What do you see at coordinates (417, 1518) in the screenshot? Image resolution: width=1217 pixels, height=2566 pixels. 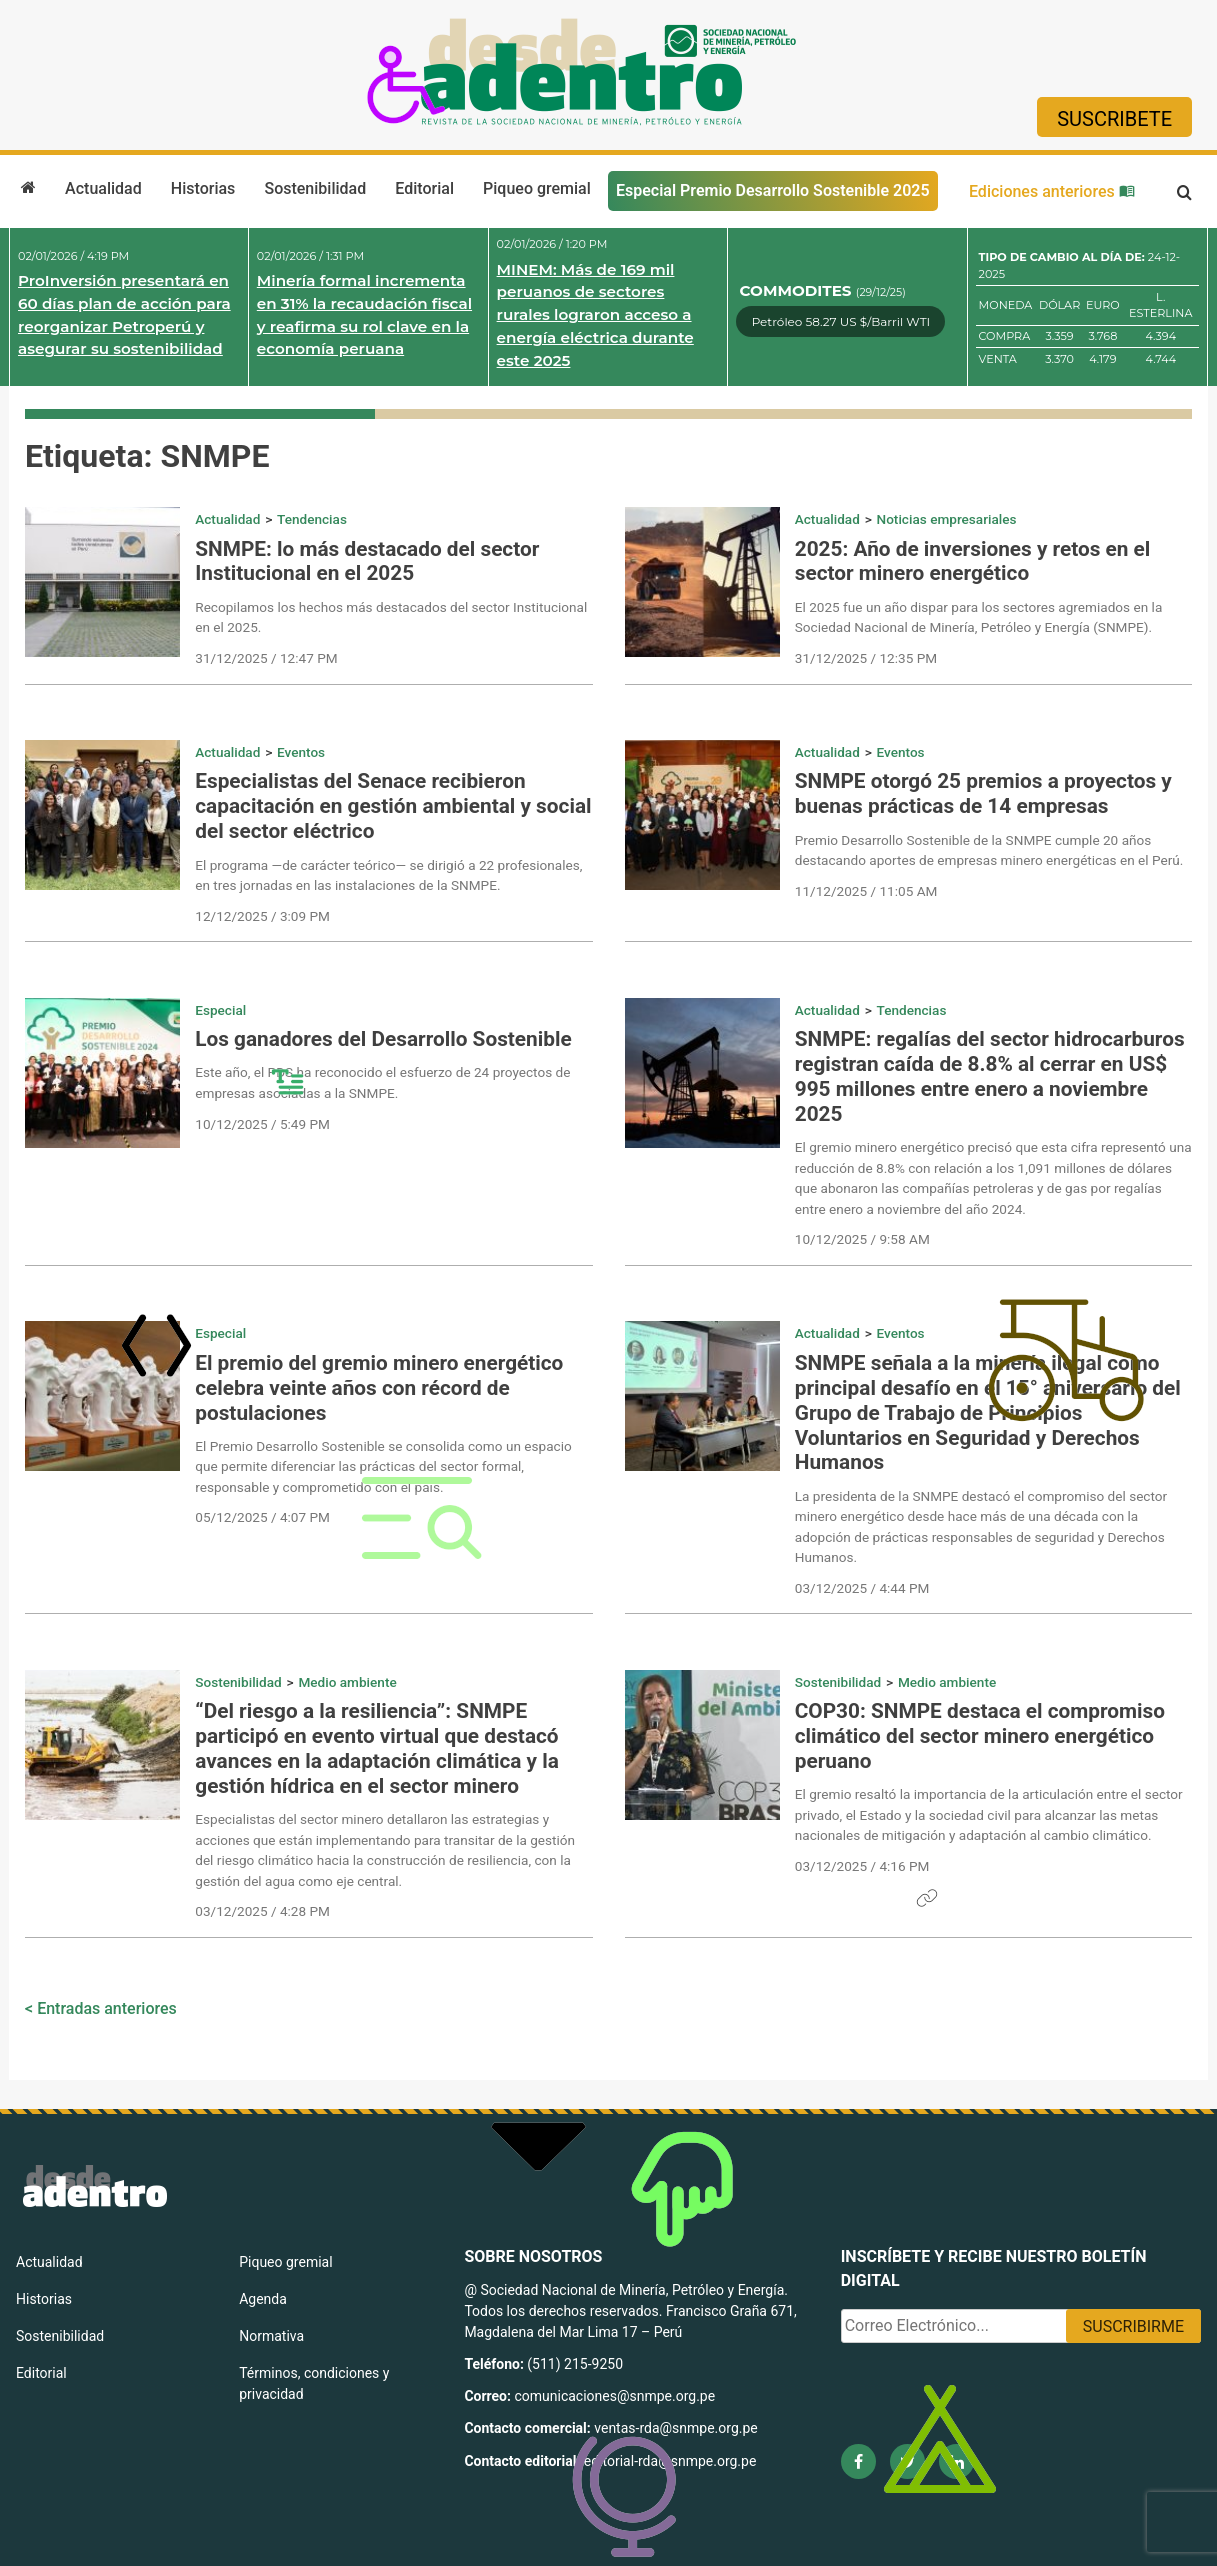 I see `search within a list or document` at bounding box center [417, 1518].